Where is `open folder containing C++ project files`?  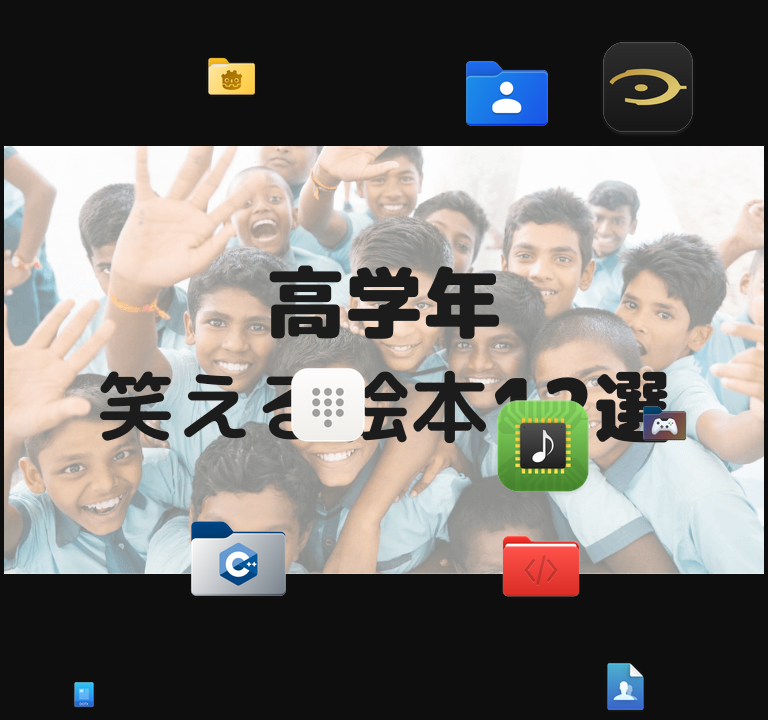 open folder containing C++ project files is located at coordinates (238, 561).